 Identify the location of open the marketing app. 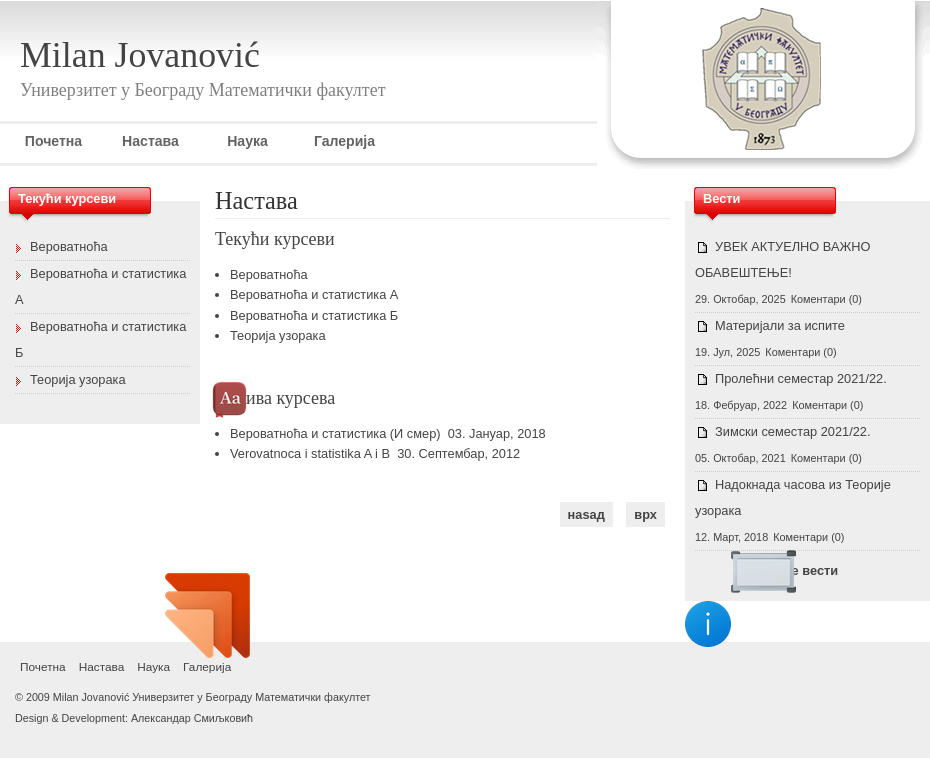
(207, 615).